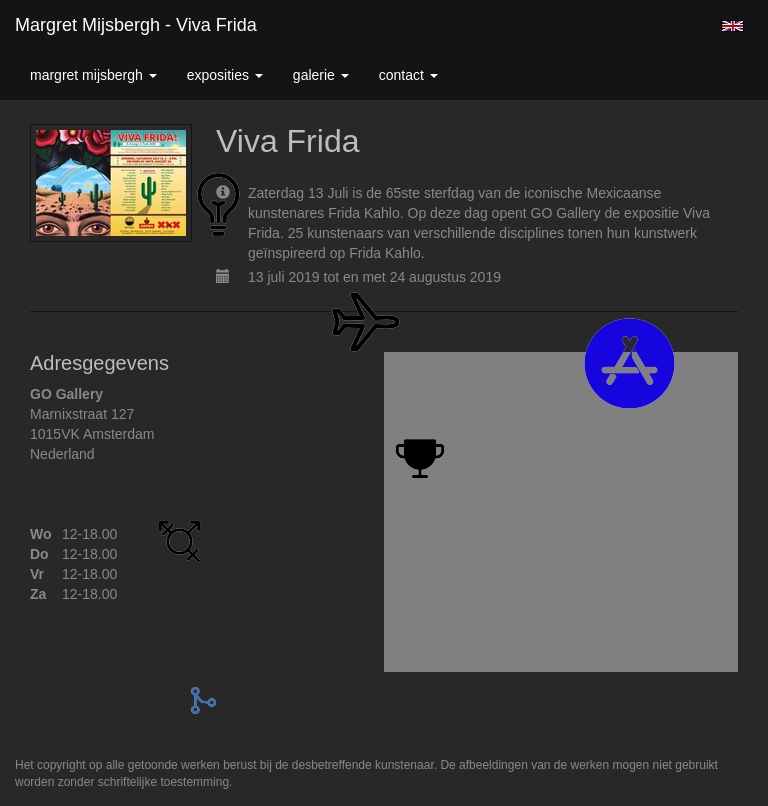  Describe the element at coordinates (366, 322) in the screenshot. I see `enable airplane mode` at that location.